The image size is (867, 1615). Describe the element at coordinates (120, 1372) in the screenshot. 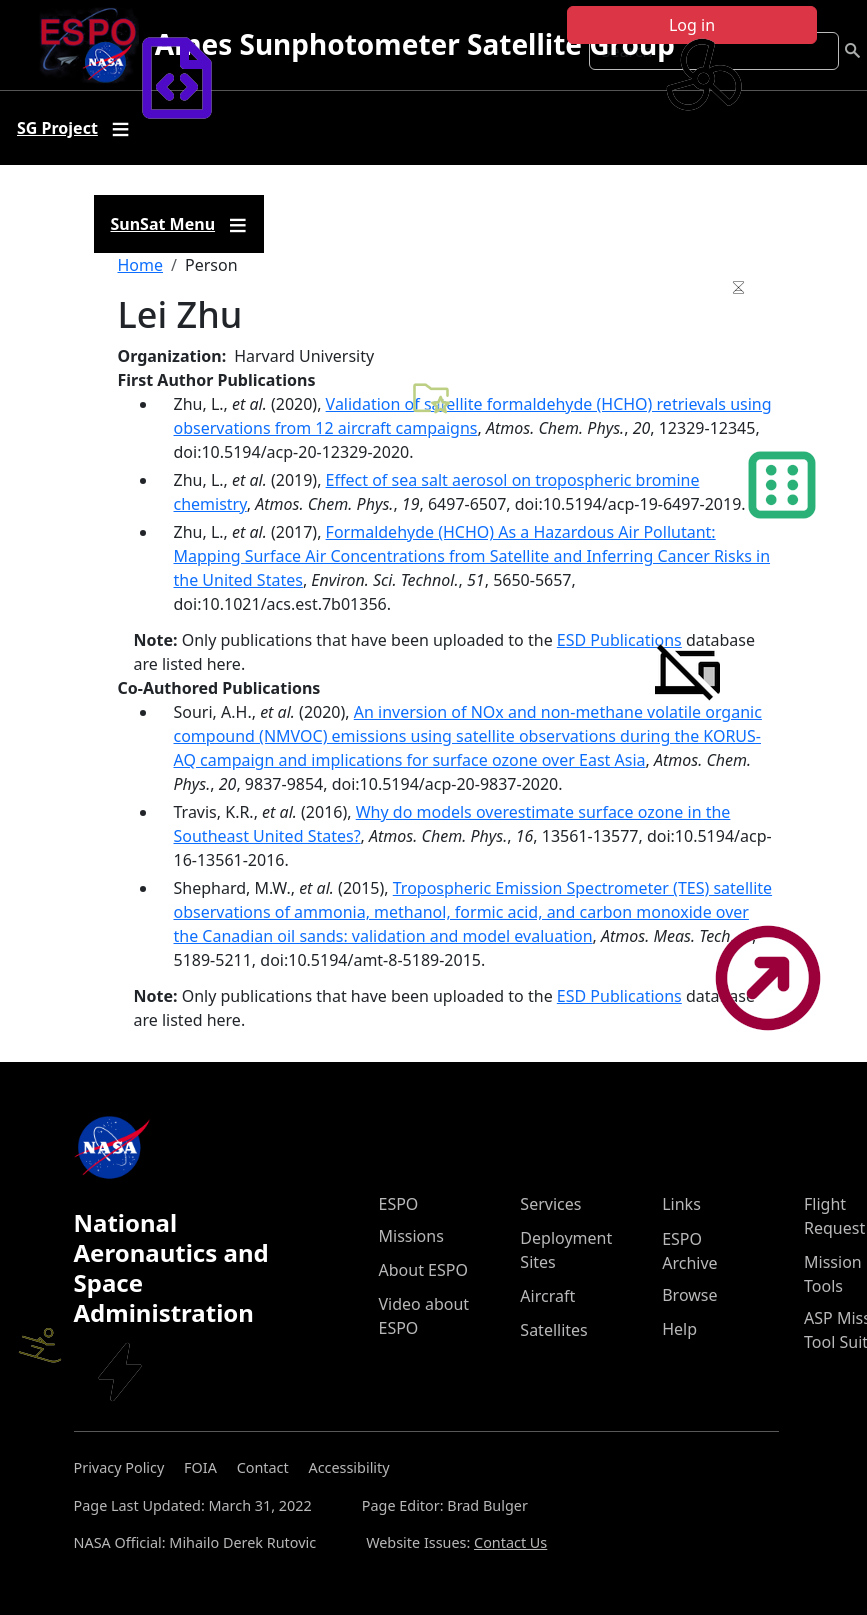

I see `toggle flash on for camera` at that location.